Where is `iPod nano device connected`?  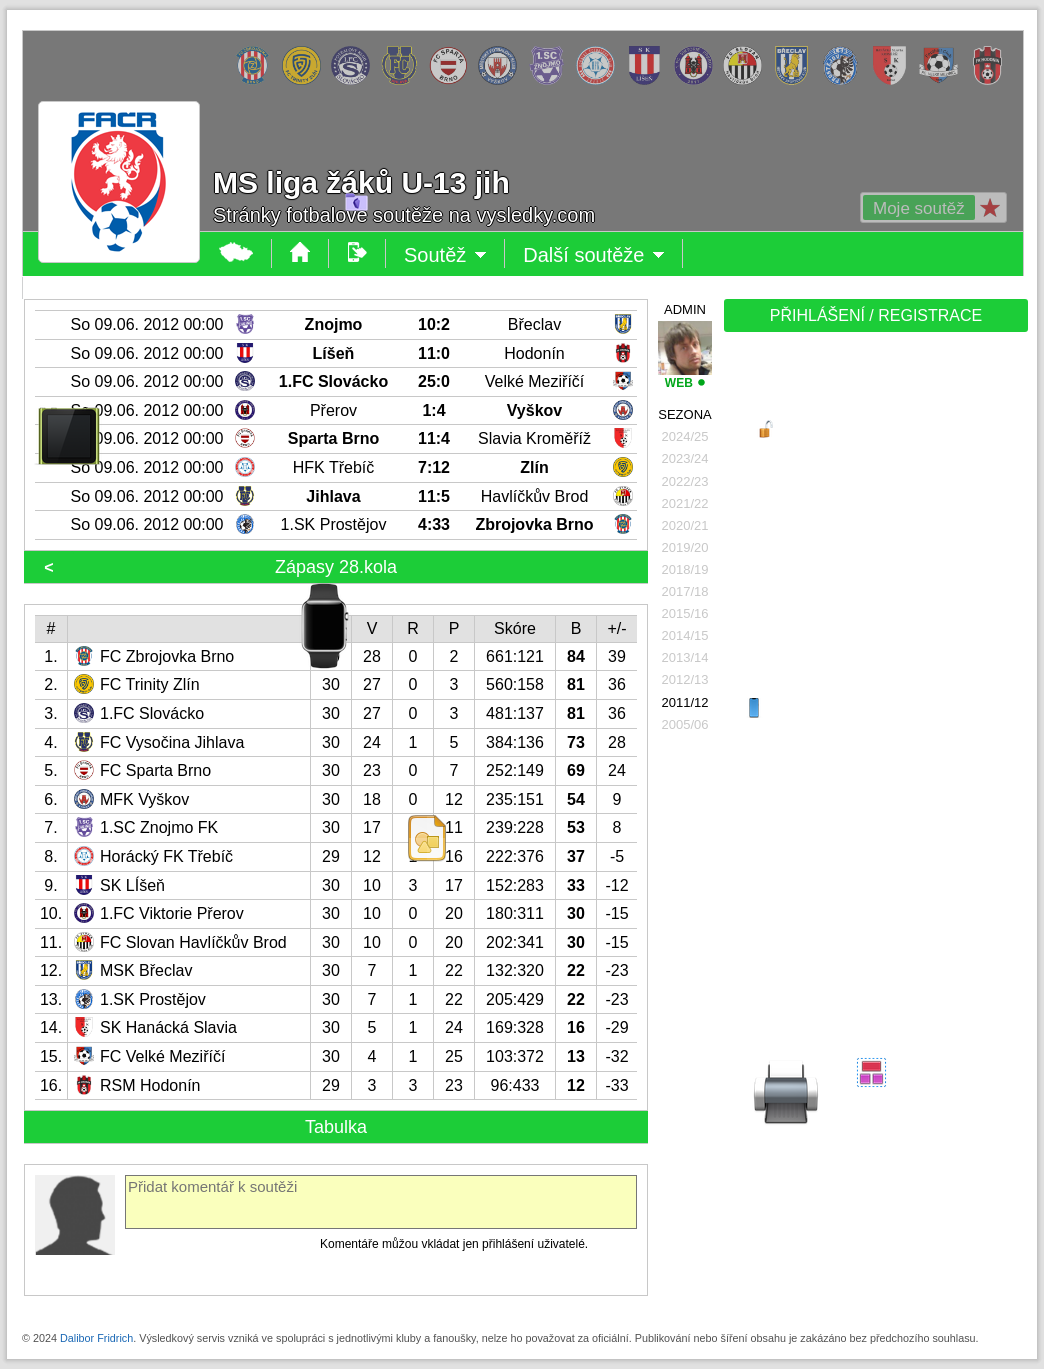 iPod nano device connected is located at coordinates (69, 436).